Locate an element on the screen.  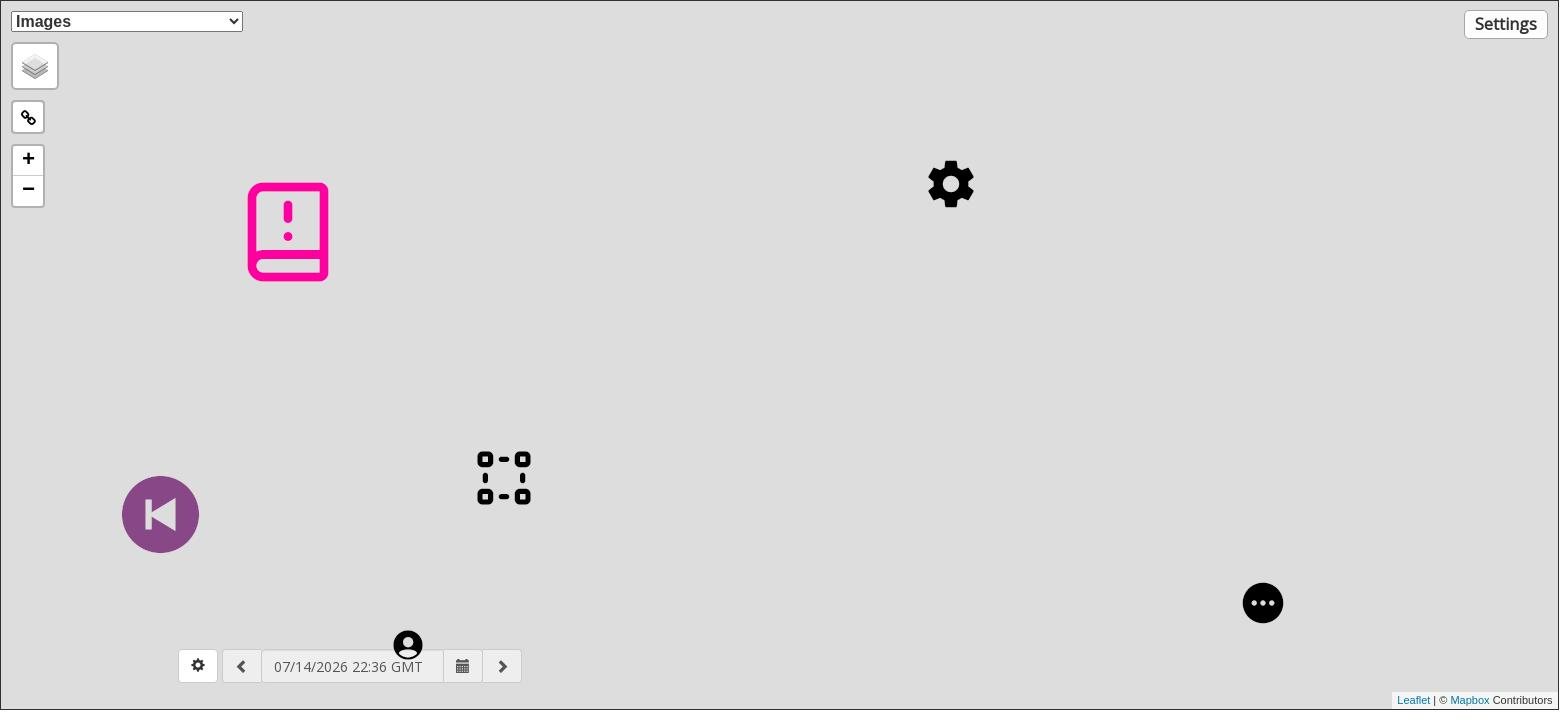
indicates an alert or notification related to a book or reading item is located at coordinates (288, 232).